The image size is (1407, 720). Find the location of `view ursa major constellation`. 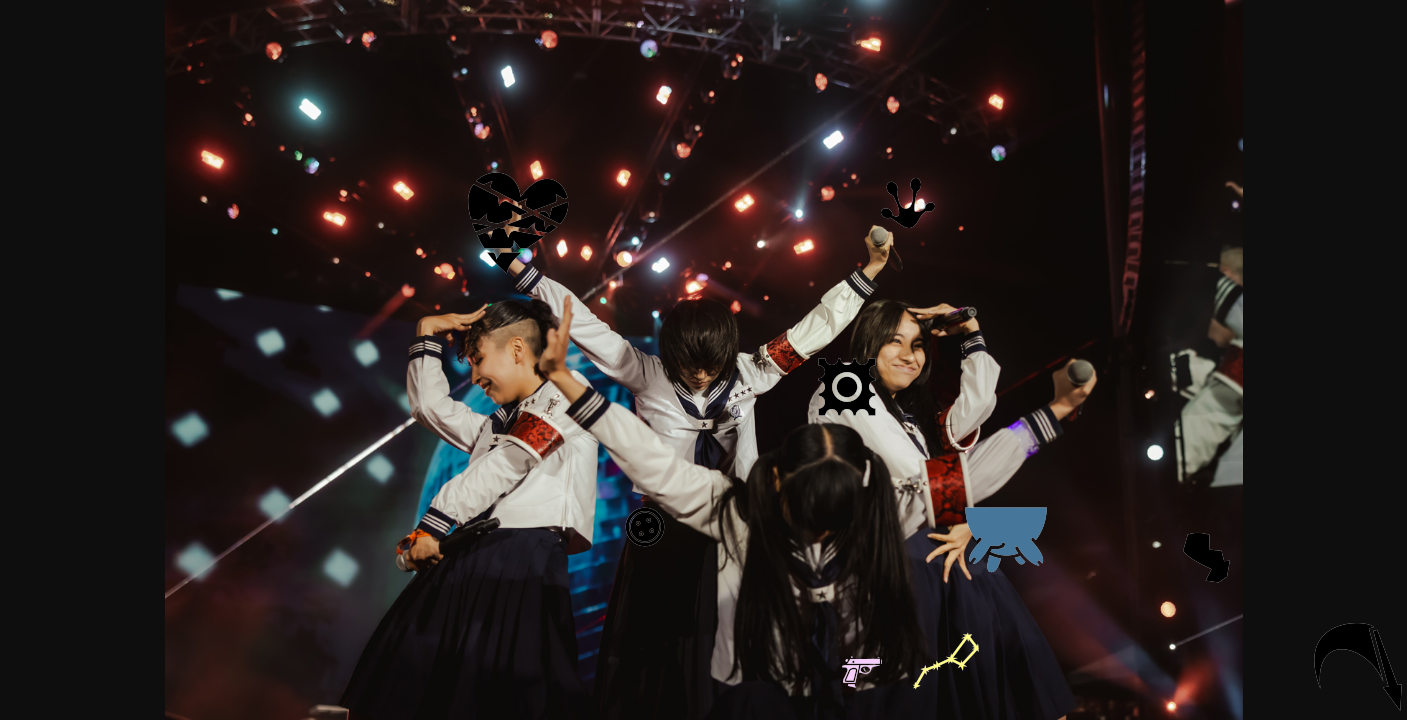

view ursa major constellation is located at coordinates (946, 661).